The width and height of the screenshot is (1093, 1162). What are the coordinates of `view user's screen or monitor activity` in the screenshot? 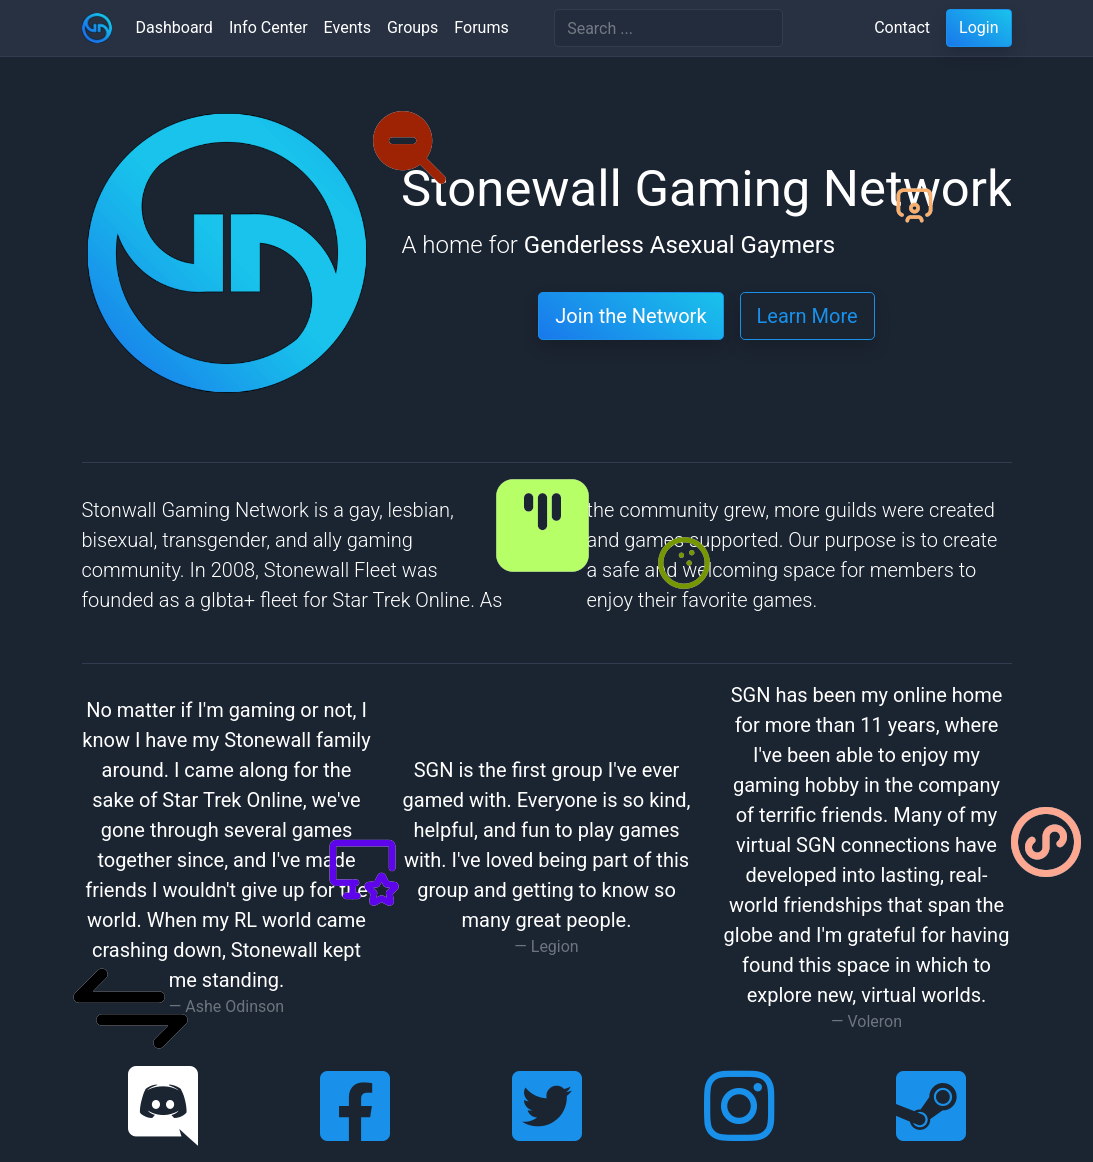 It's located at (914, 204).